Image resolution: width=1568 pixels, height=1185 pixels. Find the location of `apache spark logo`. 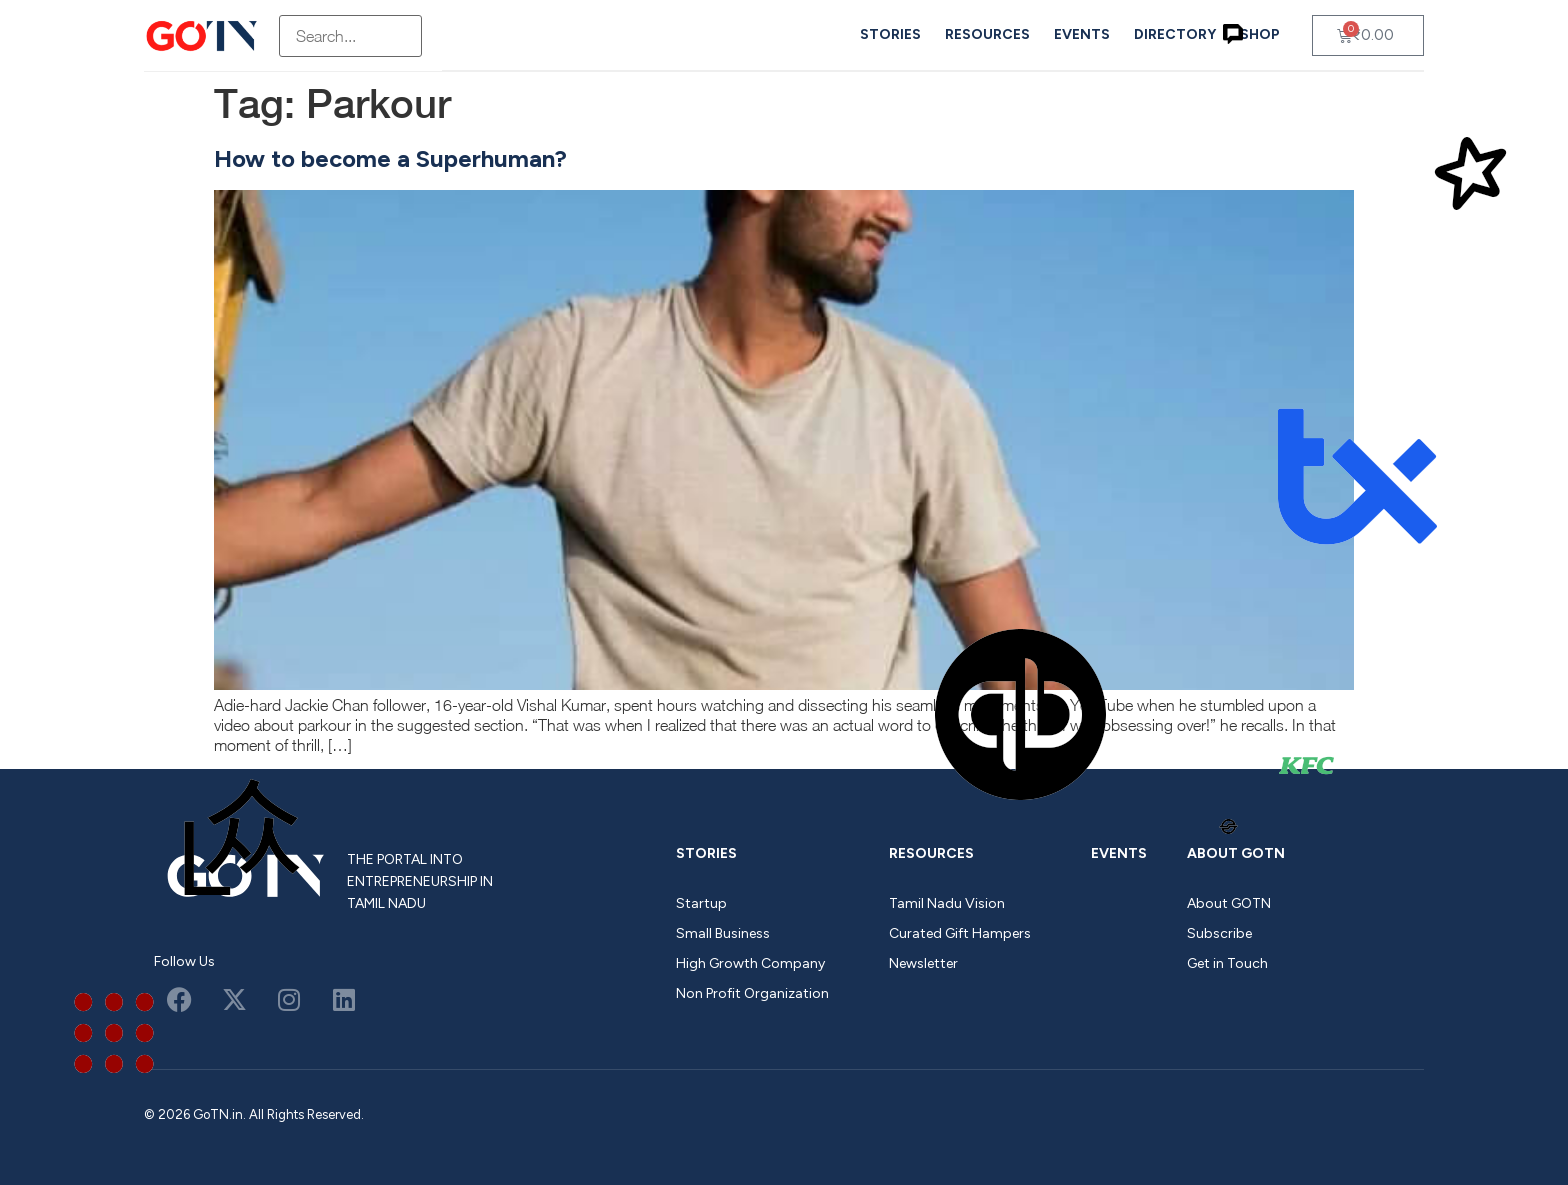

apache spark logo is located at coordinates (1470, 173).